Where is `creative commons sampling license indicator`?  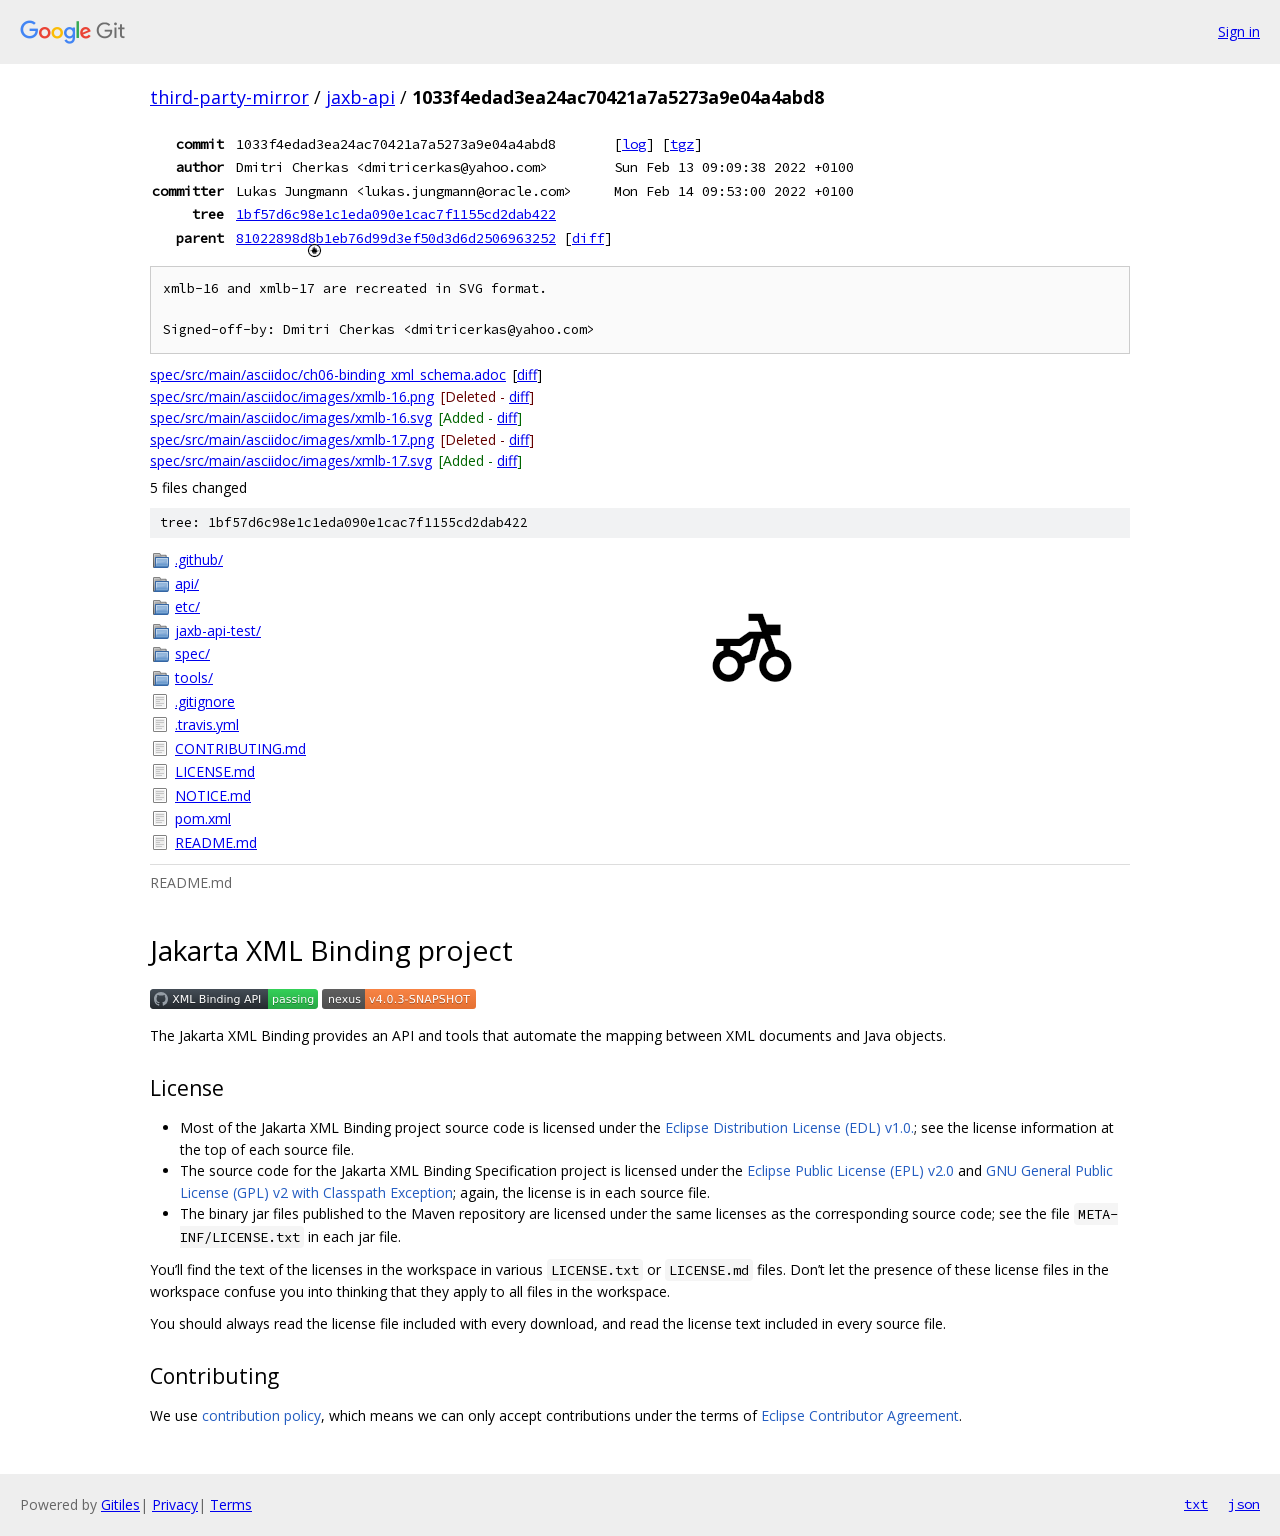
creative commons sampling license indicator is located at coordinates (314, 250).